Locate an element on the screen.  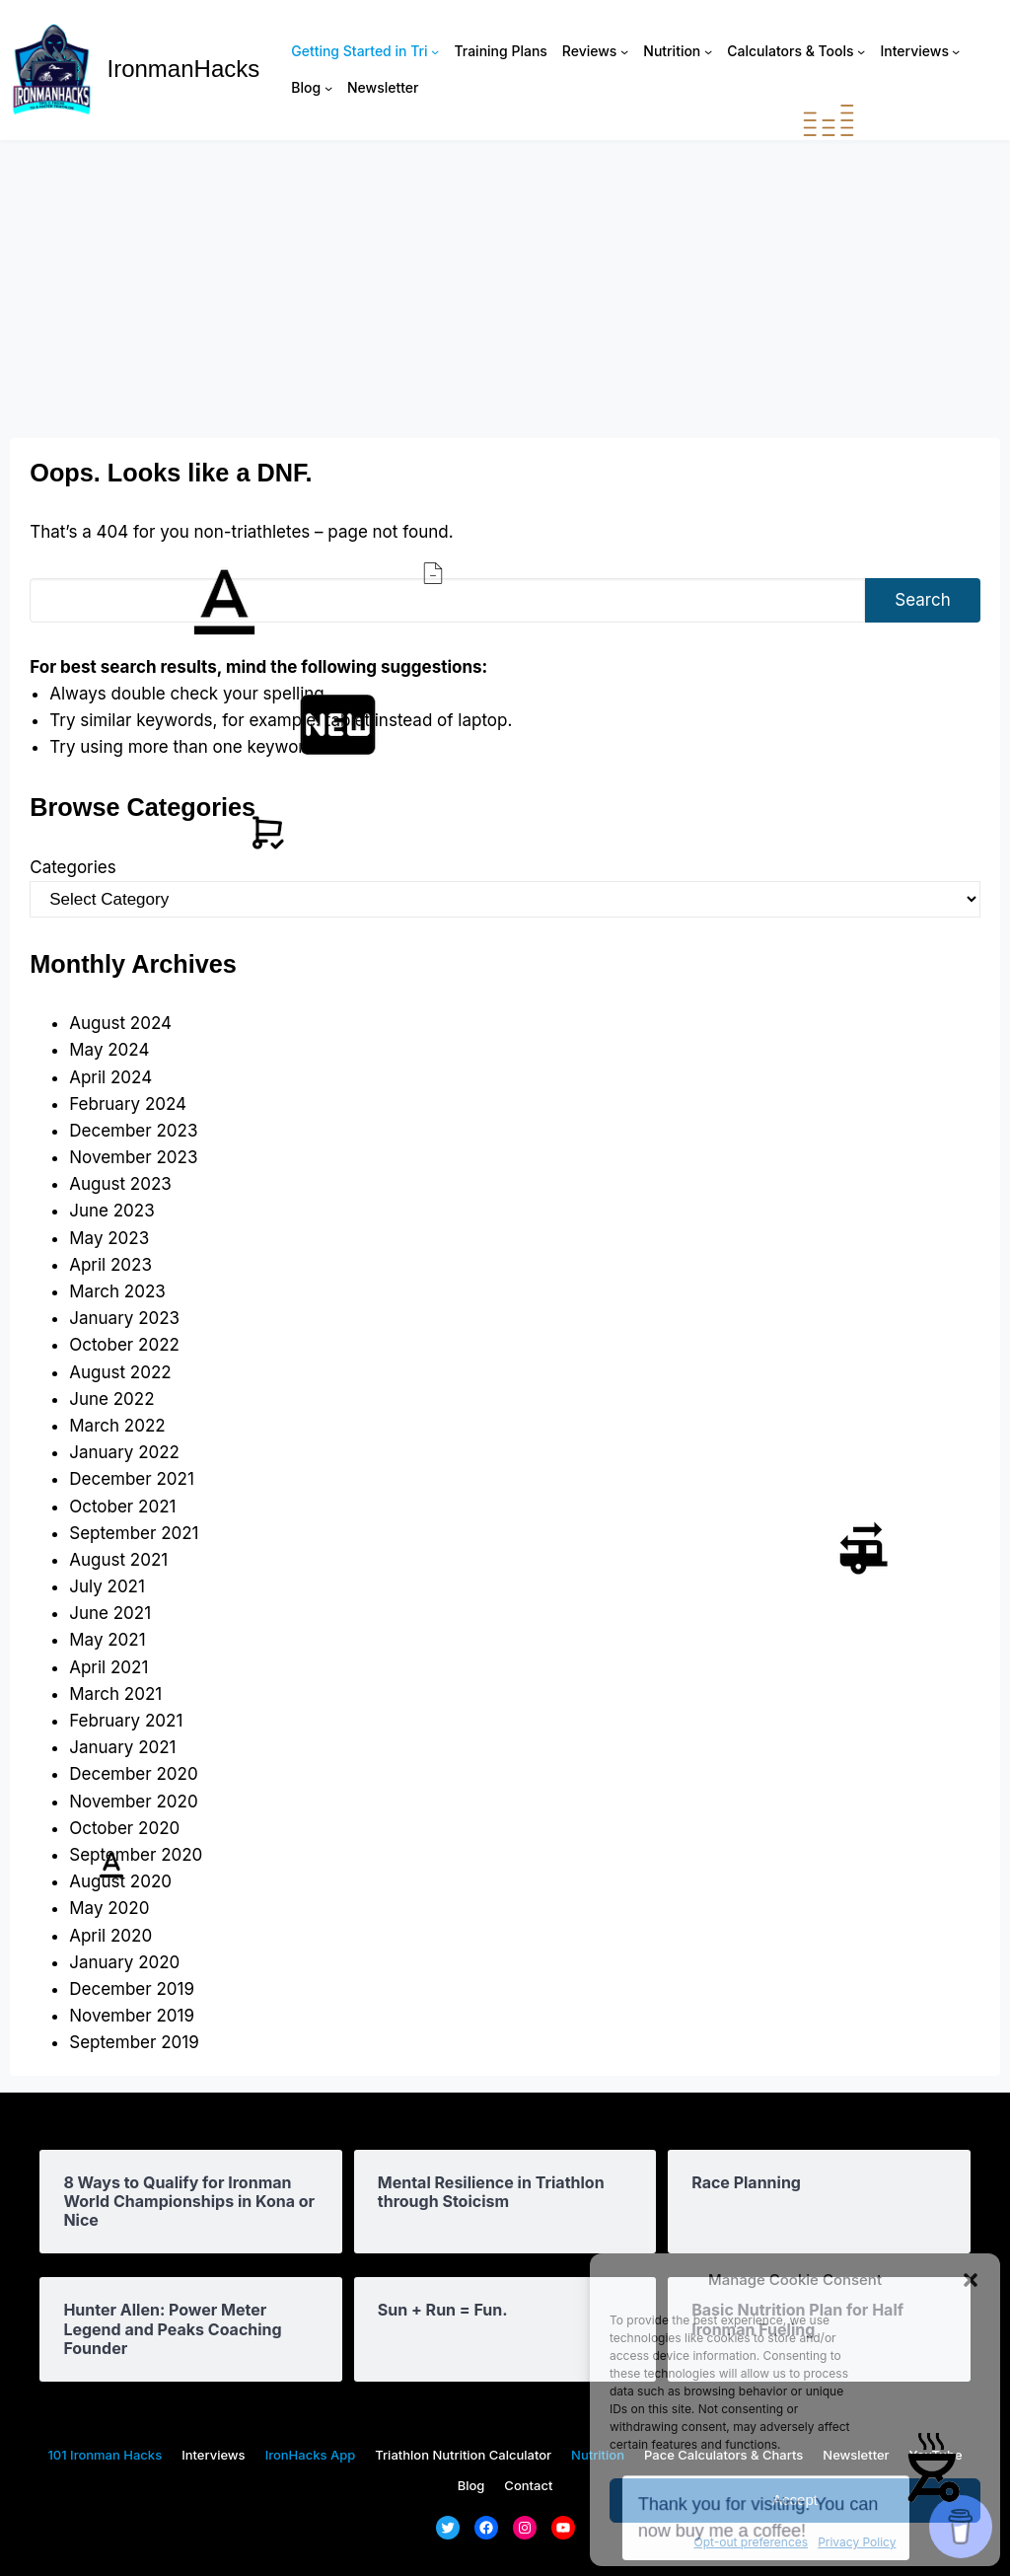
adjust audio equalizer settings is located at coordinates (829, 120).